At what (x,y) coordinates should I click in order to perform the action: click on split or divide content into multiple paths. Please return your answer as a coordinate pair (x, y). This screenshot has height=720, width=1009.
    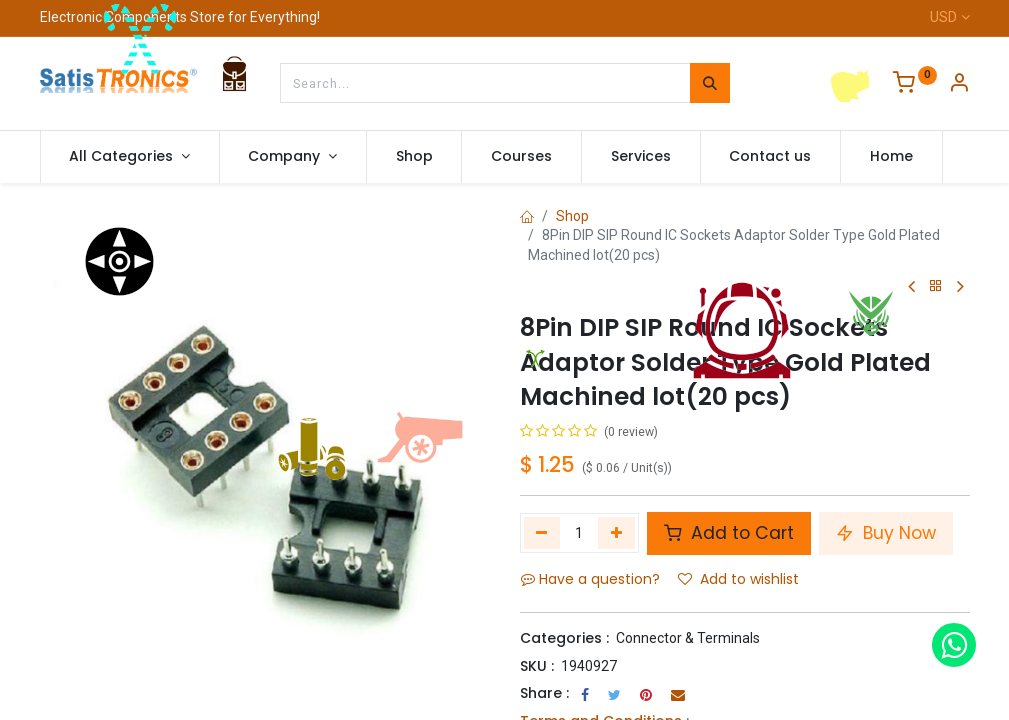
    Looking at the image, I should click on (535, 358).